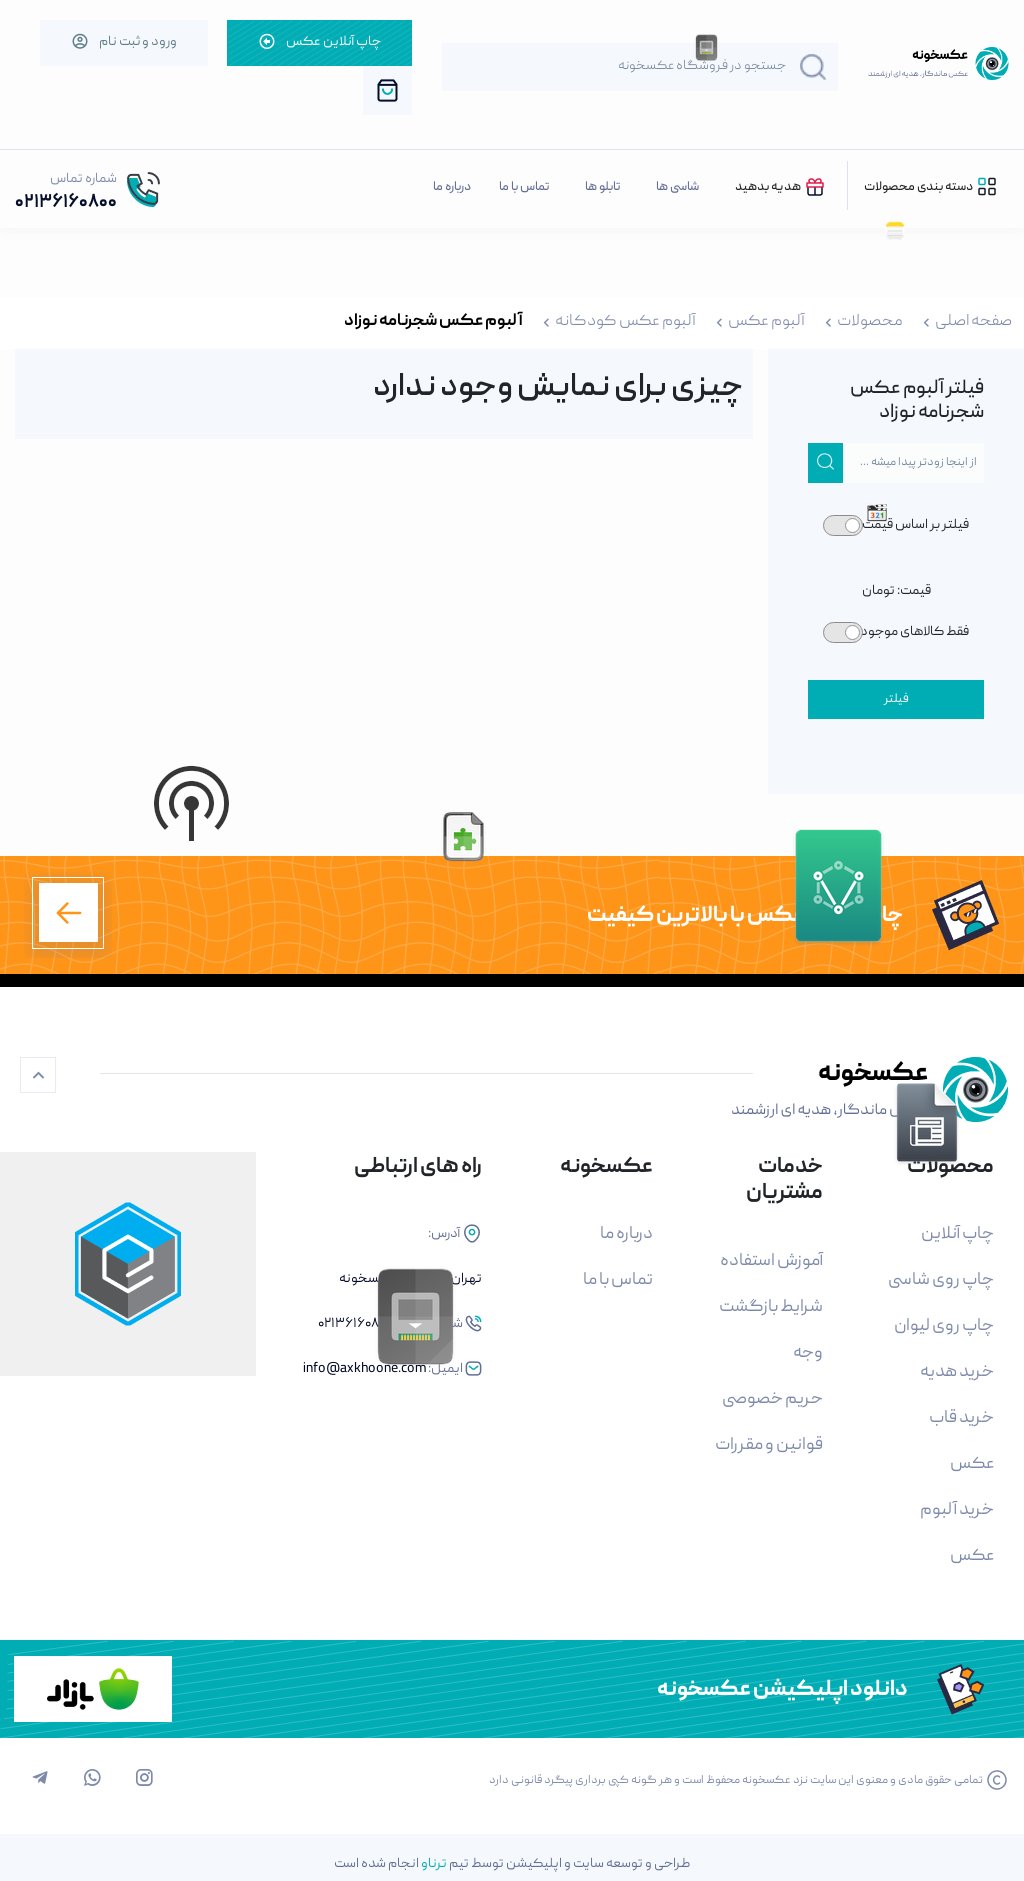 The width and height of the screenshot is (1024, 1881). Describe the element at coordinates (194, 801) in the screenshot. I see `open the podcasts app` at that location.